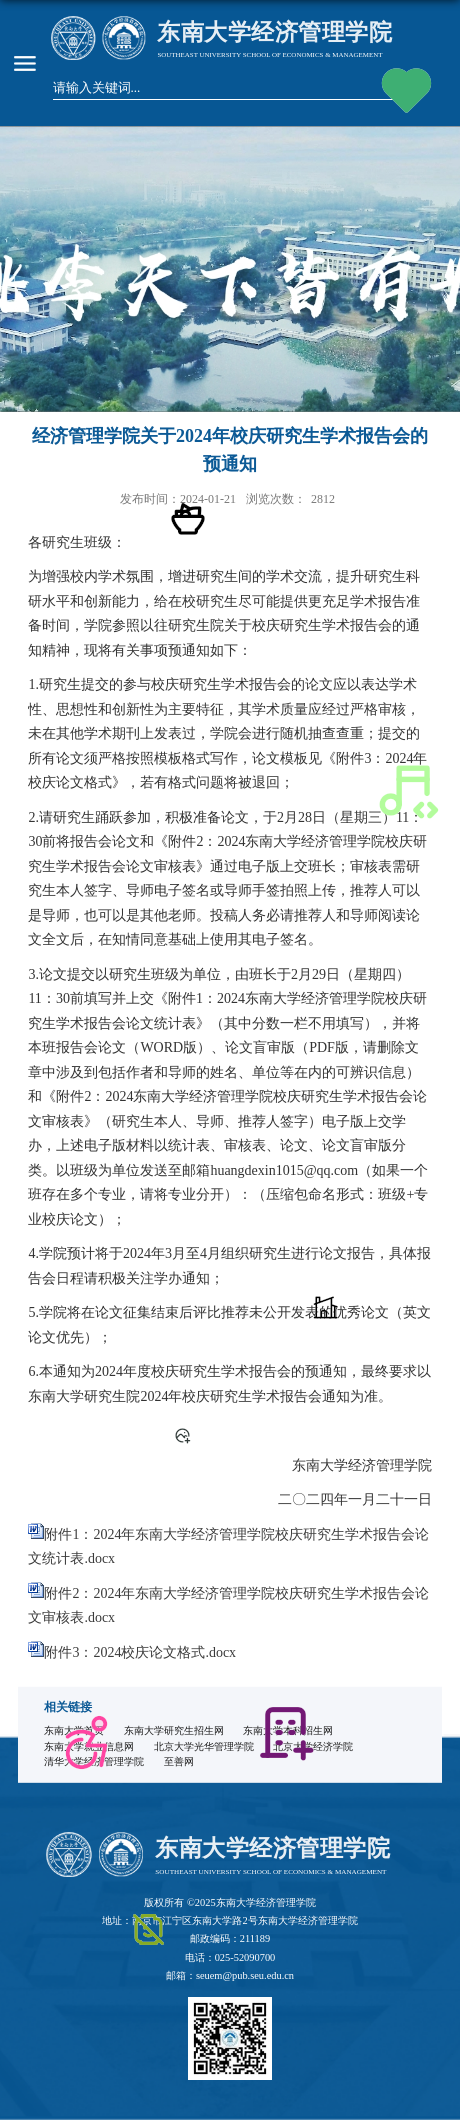 Image resolution: width=460 pixels, height=2120 pixels. I want to click on add to favorites, so click(406, 90).